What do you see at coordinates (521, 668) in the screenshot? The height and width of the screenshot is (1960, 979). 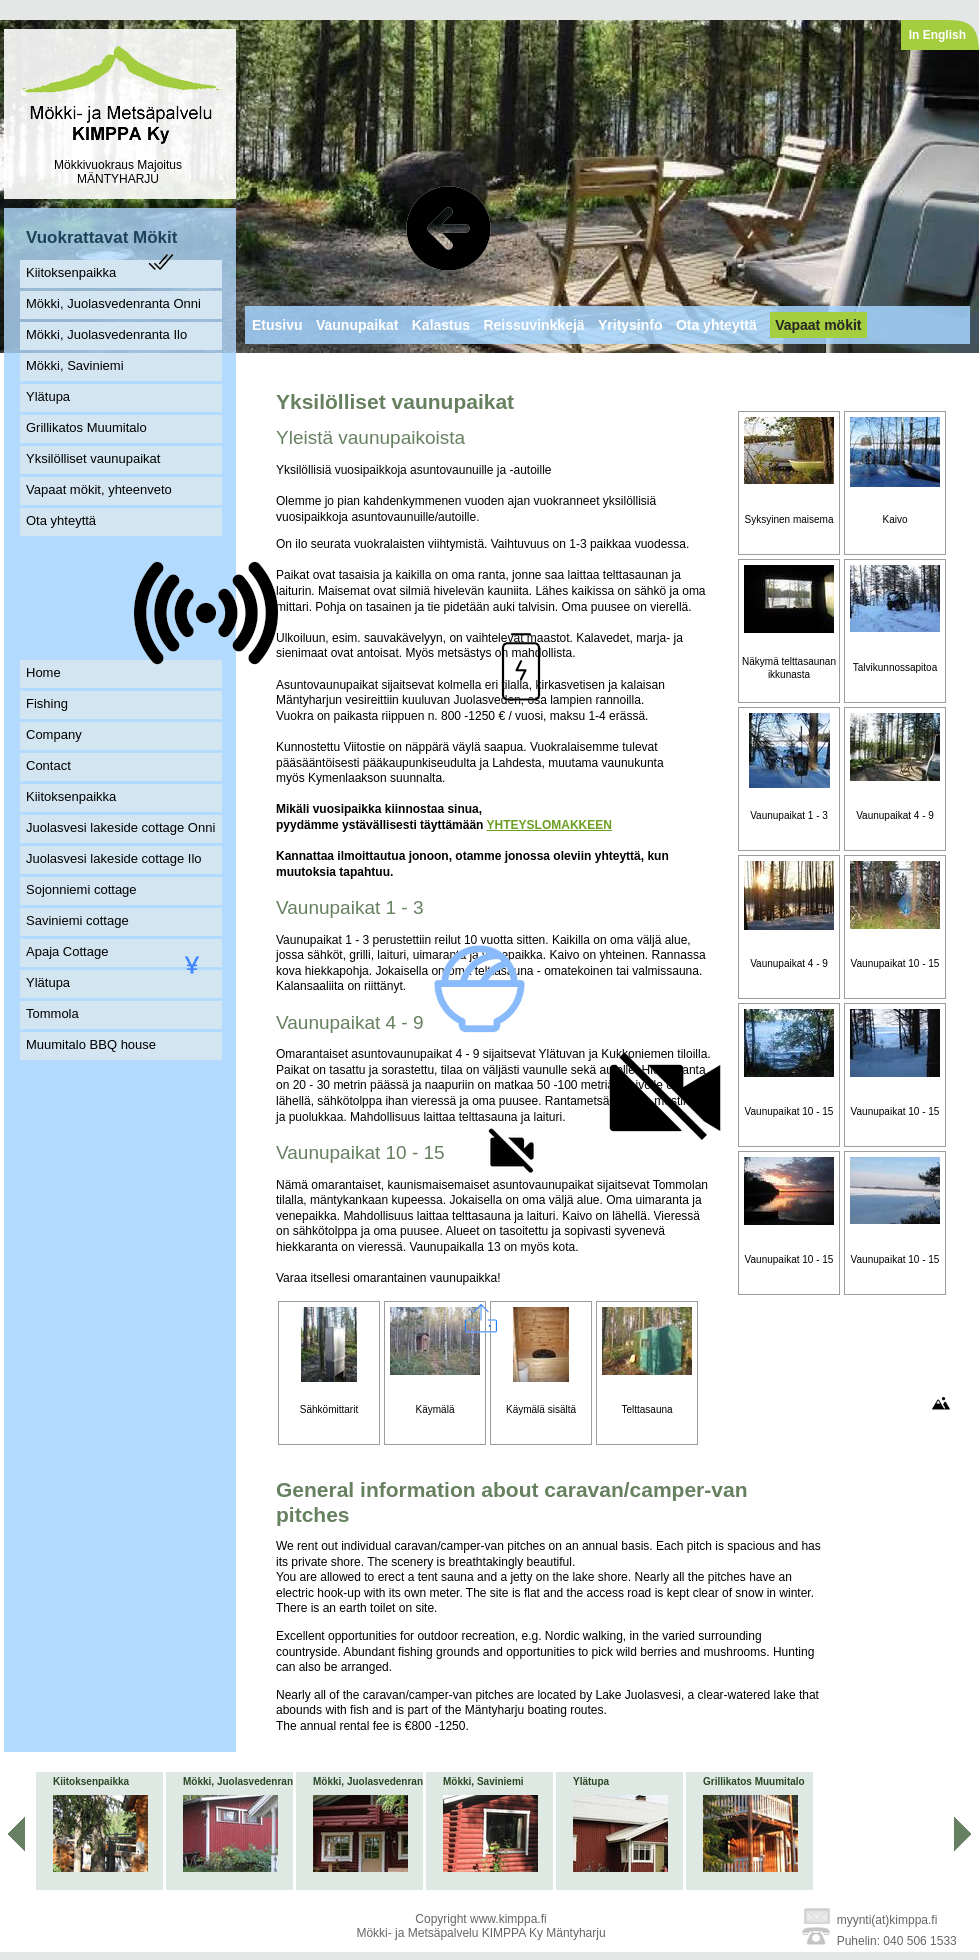 I see `indicates device is currently charging` at bounding box center [521, 668].